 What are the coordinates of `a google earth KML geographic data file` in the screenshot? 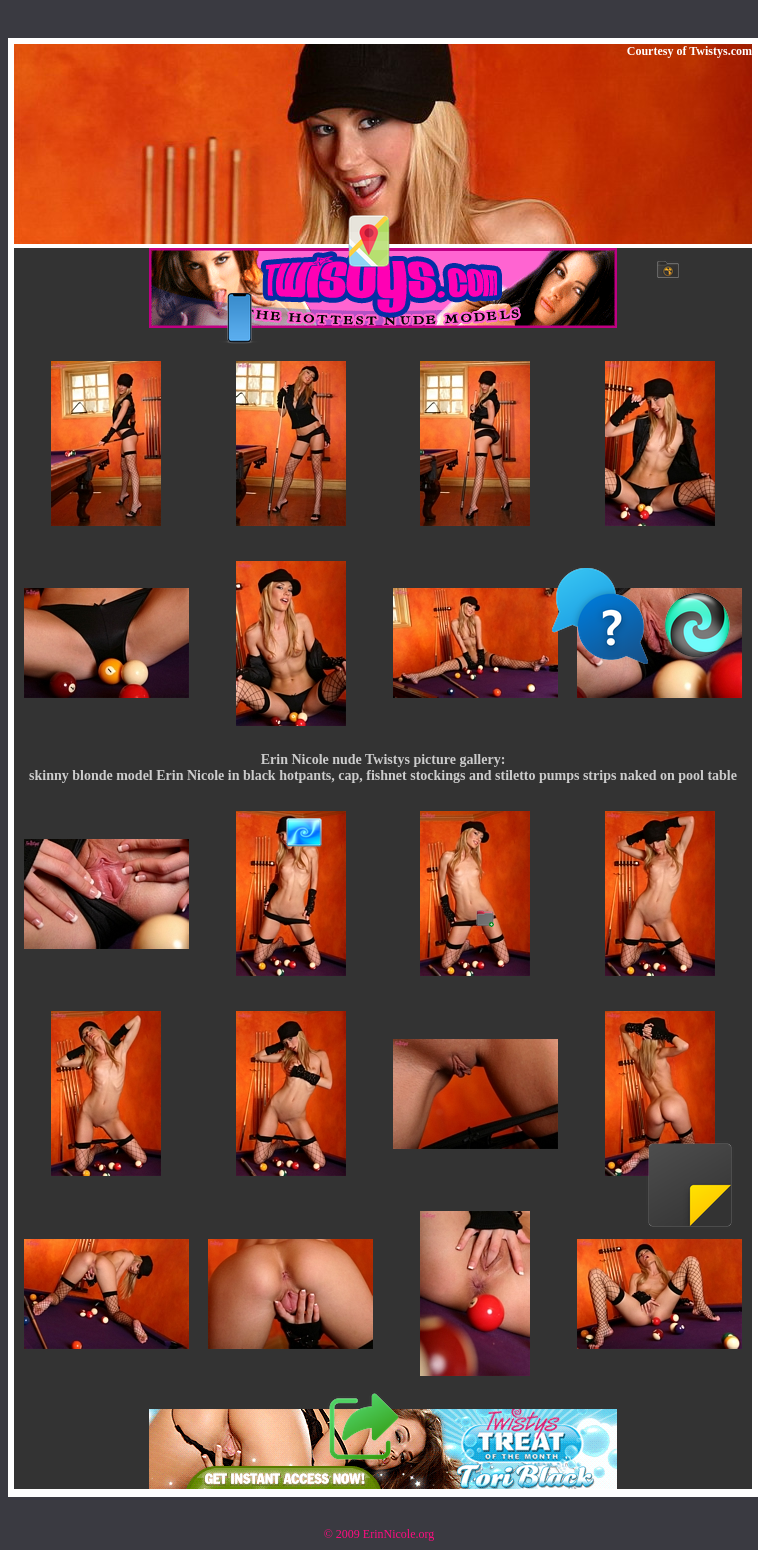 It's located at (369, 241).